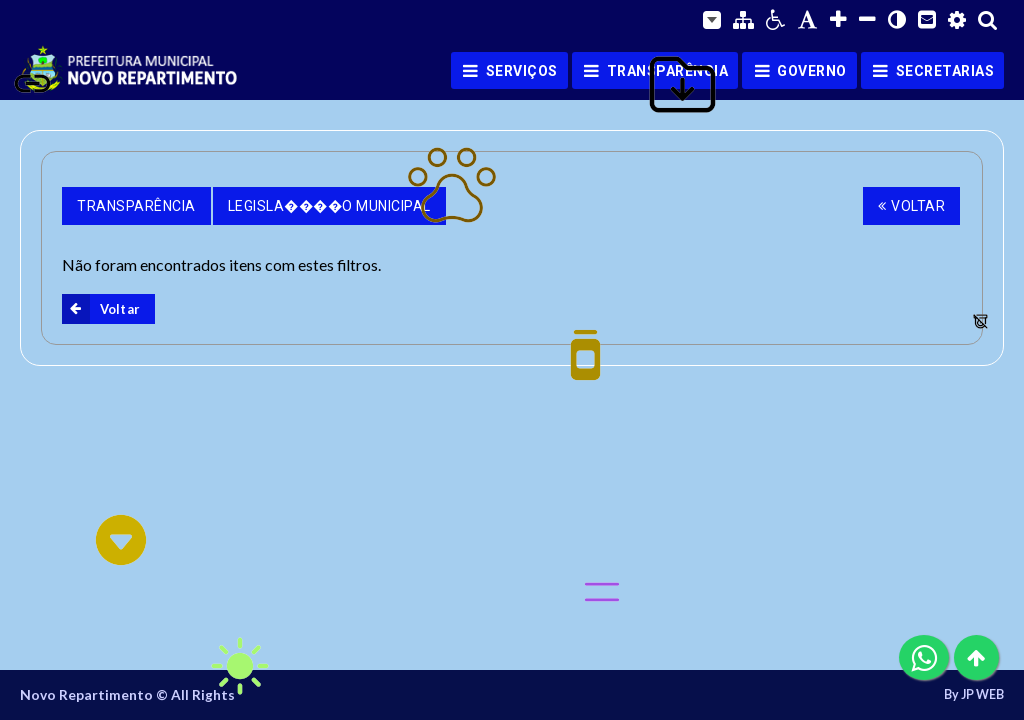  I want to click on insert a hyperlink, so click(32, 83).